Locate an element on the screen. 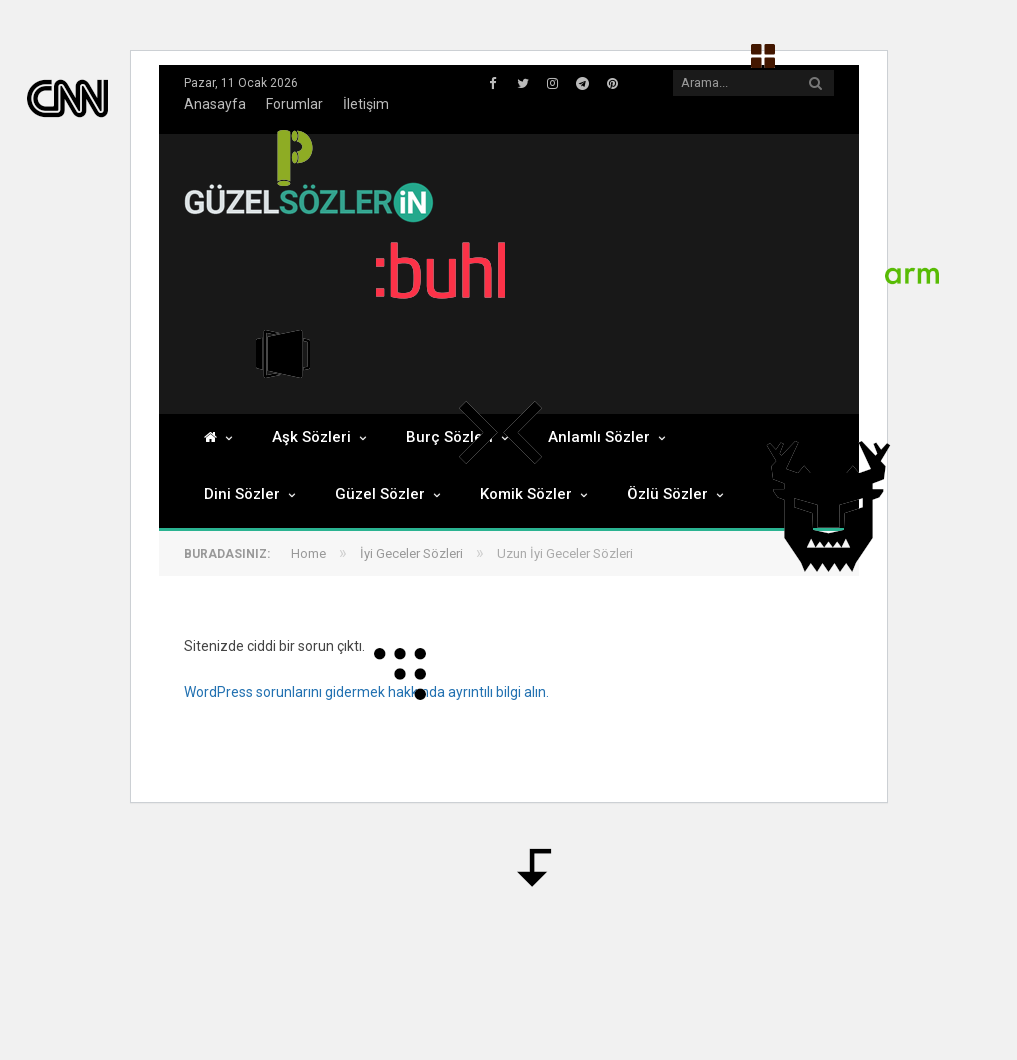 The width and height of the screenshot is (1017, 1060). access app grid or menu is located at coordinates (763, 56).